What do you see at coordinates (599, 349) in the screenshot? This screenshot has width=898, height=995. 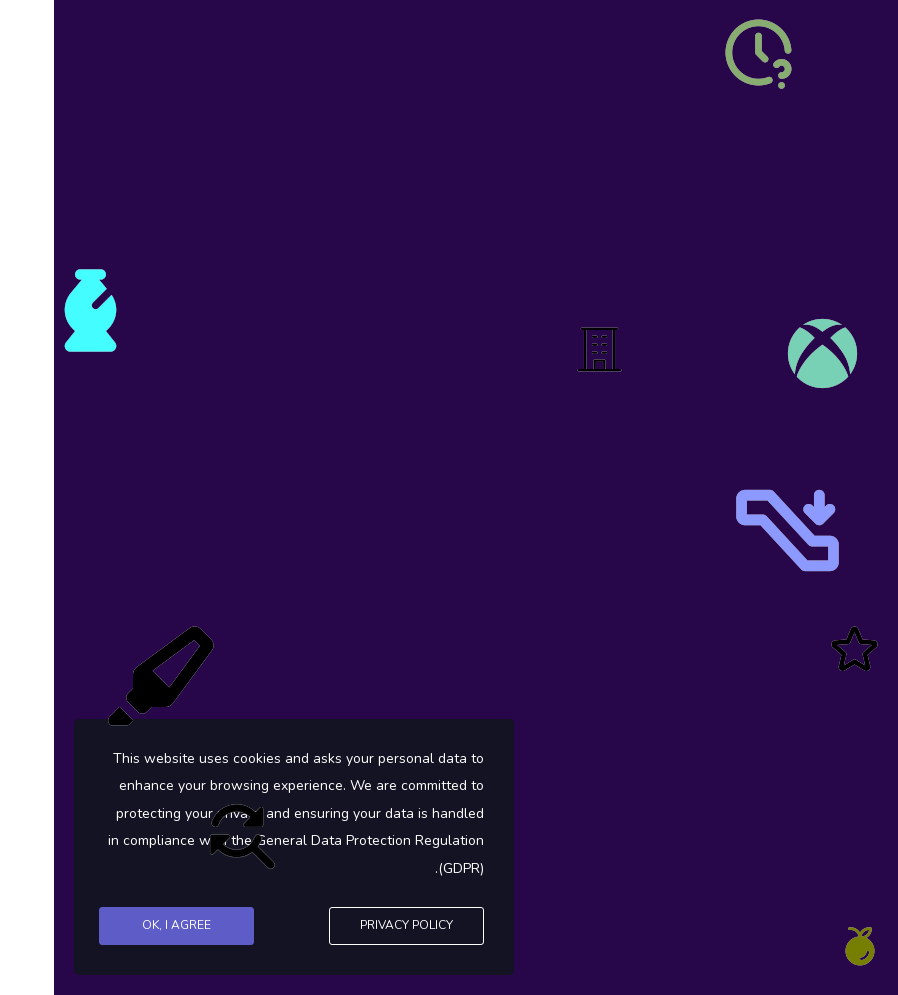 I see `view company or business profile` at bounding box center [599, 349].